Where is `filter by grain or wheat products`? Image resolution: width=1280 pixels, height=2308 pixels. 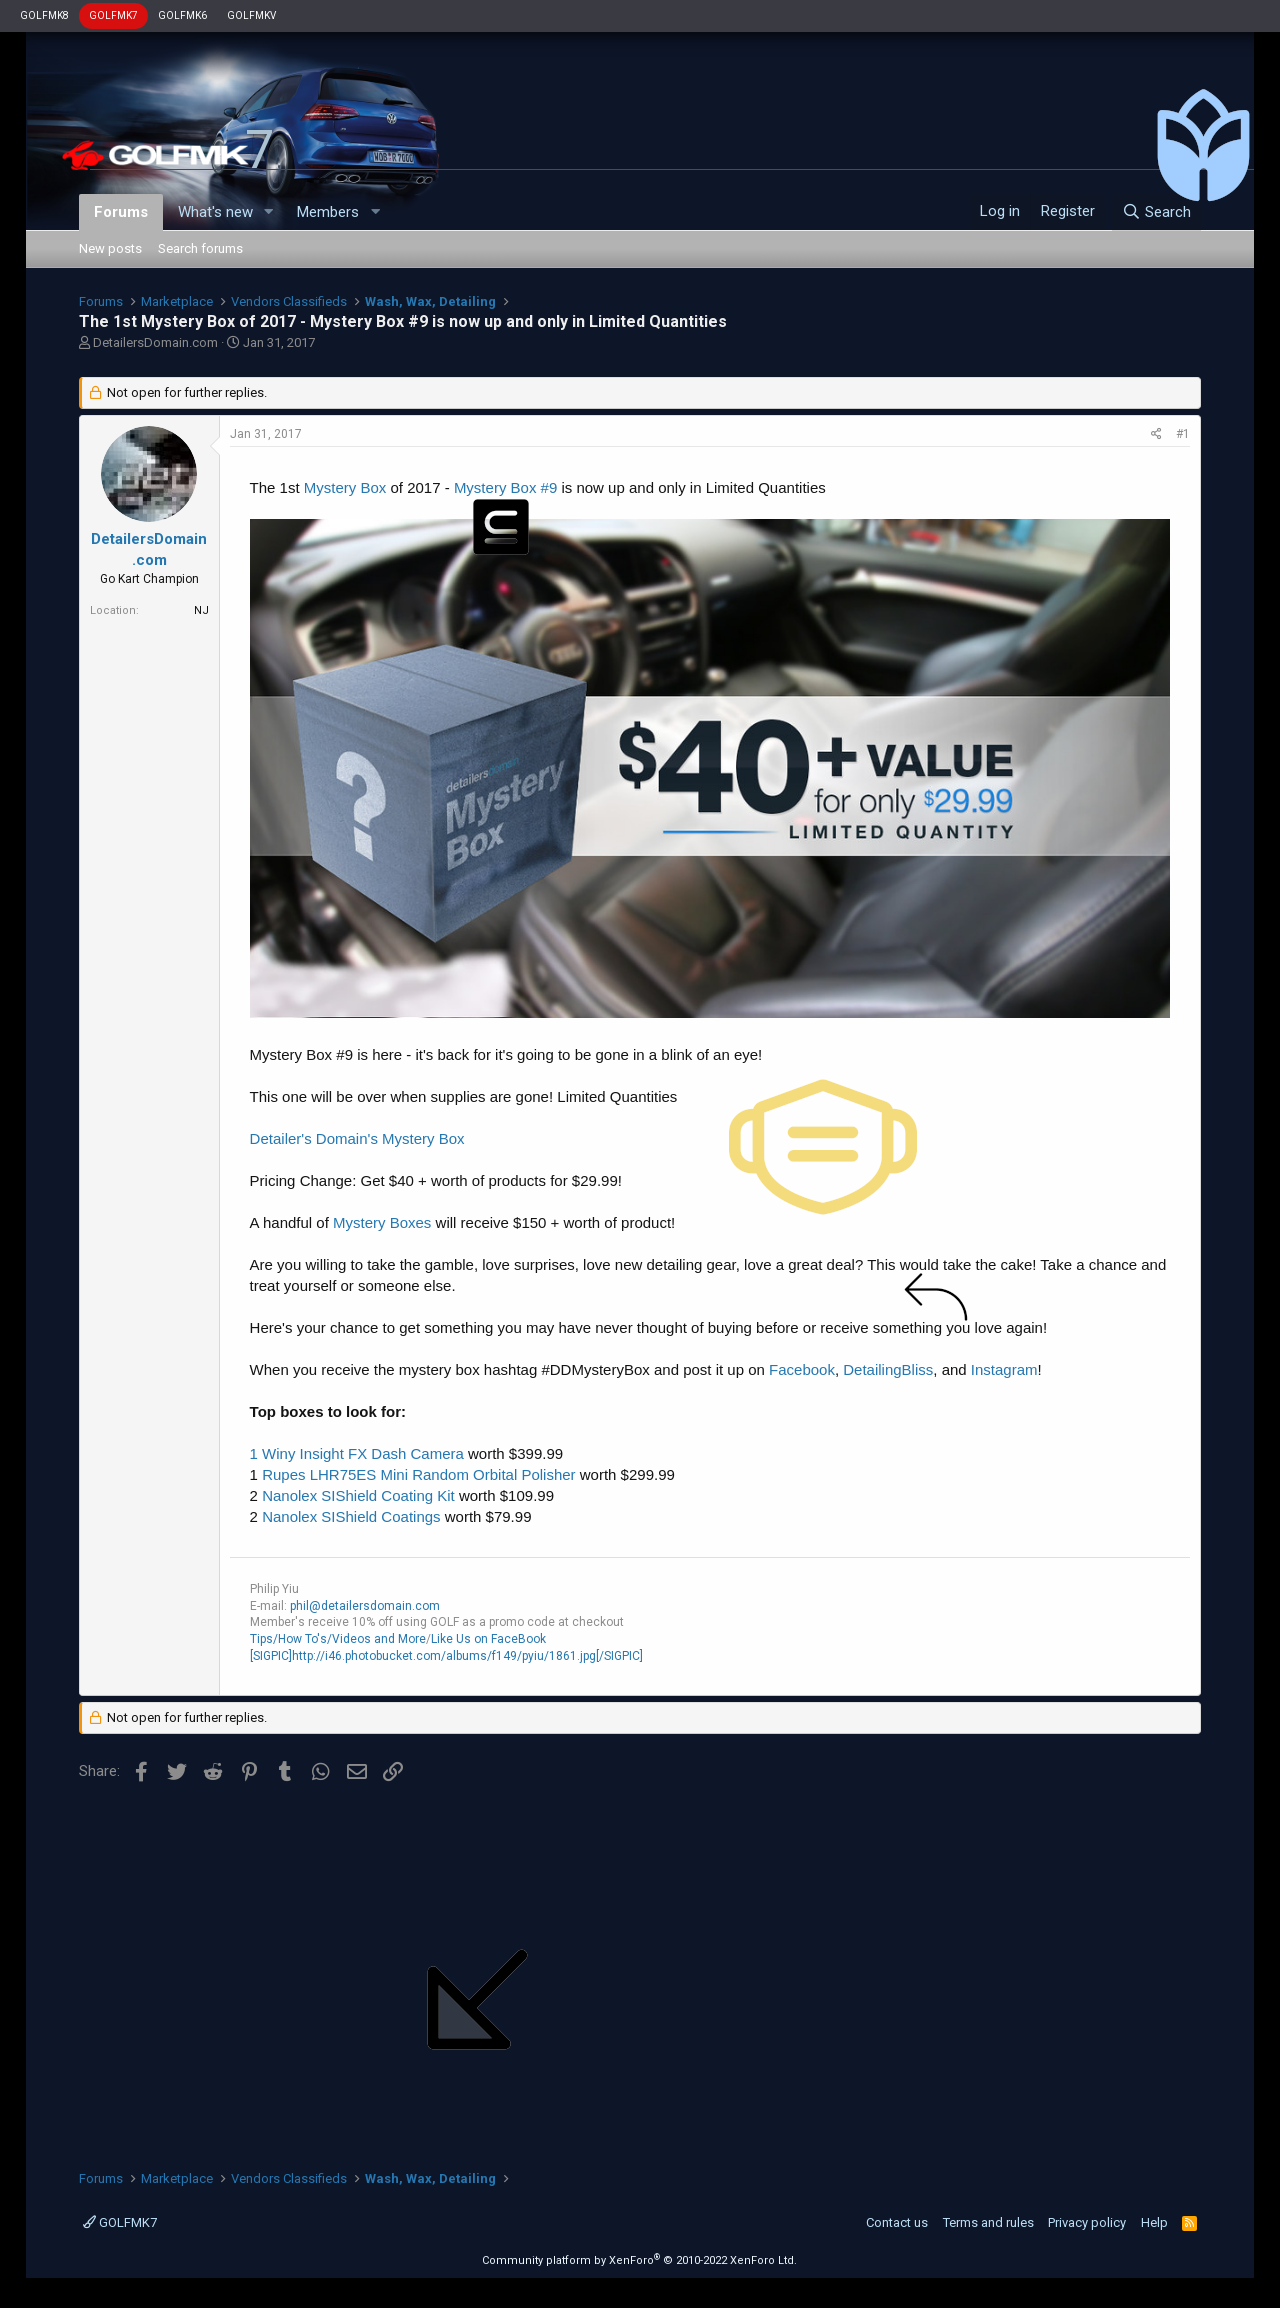 filter by grain or wheat products is located at coordinates (1203, 147).